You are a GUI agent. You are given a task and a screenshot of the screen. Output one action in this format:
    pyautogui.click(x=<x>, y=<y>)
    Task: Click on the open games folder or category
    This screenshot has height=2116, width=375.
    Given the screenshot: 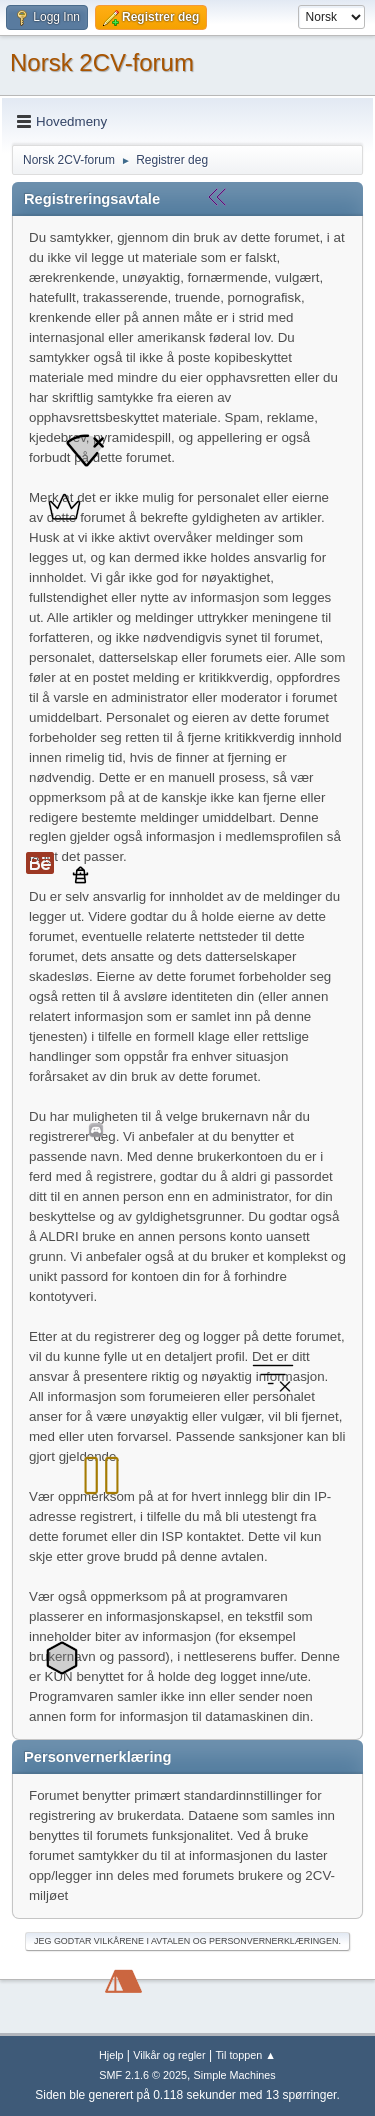 What is the action you would take?
    pyautogui.click(x=96, y=1130)
    